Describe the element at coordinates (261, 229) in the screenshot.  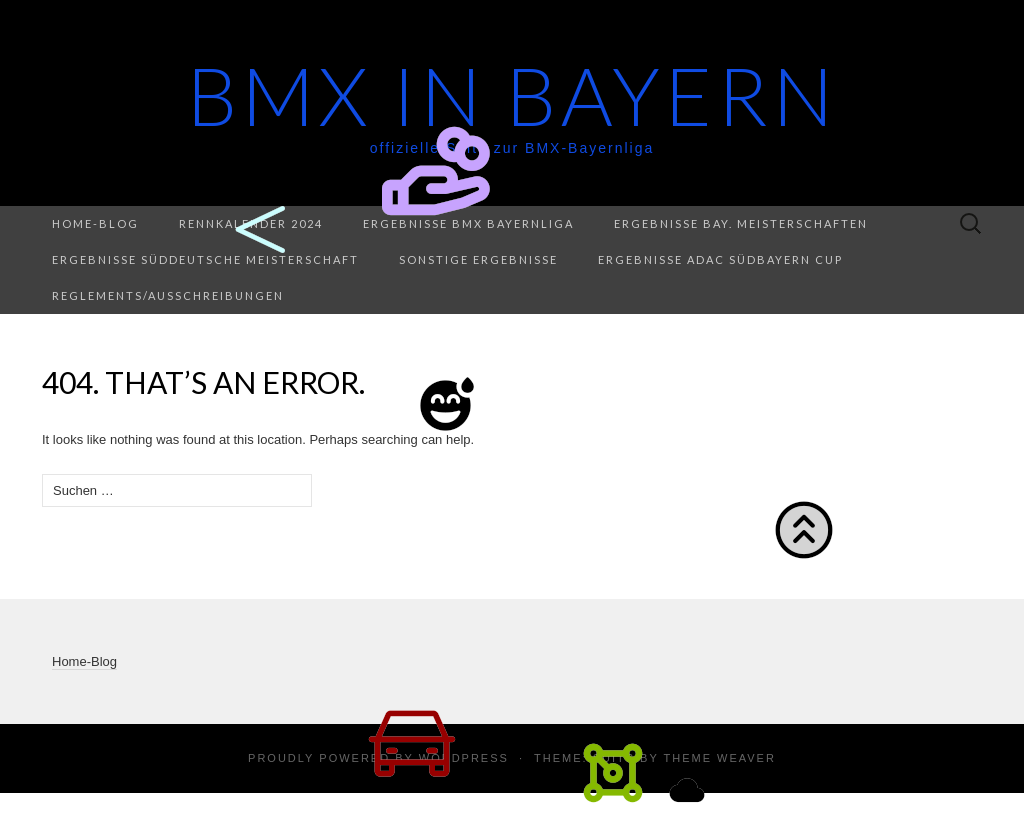
I see `navigate back to previous screen` at that location.